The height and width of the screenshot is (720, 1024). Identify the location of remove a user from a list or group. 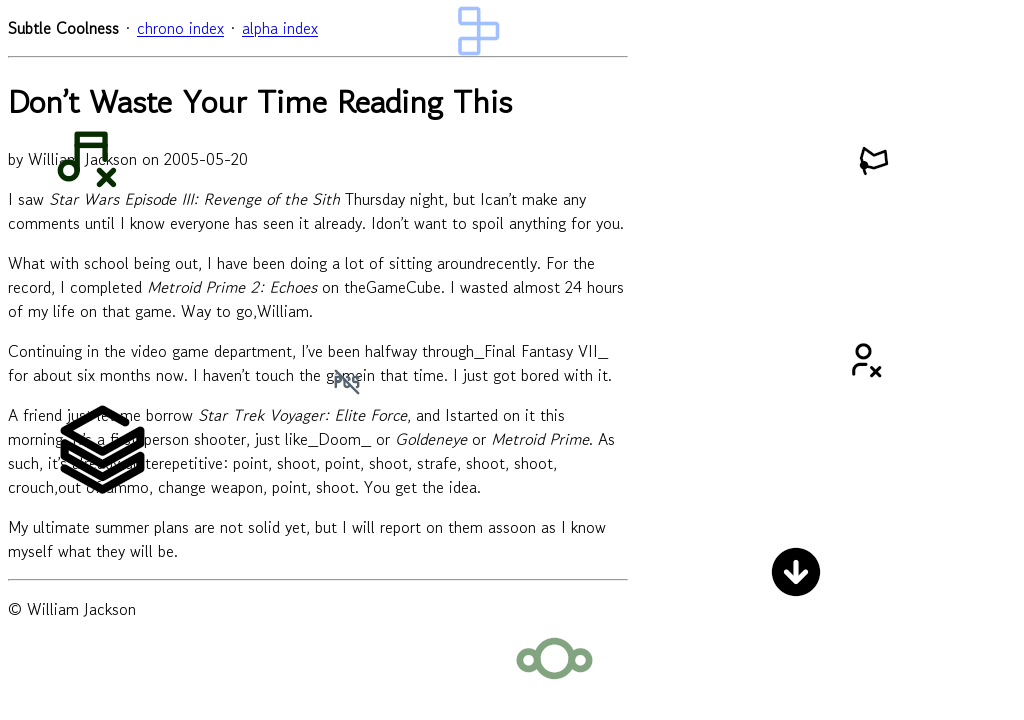
(863, 359).